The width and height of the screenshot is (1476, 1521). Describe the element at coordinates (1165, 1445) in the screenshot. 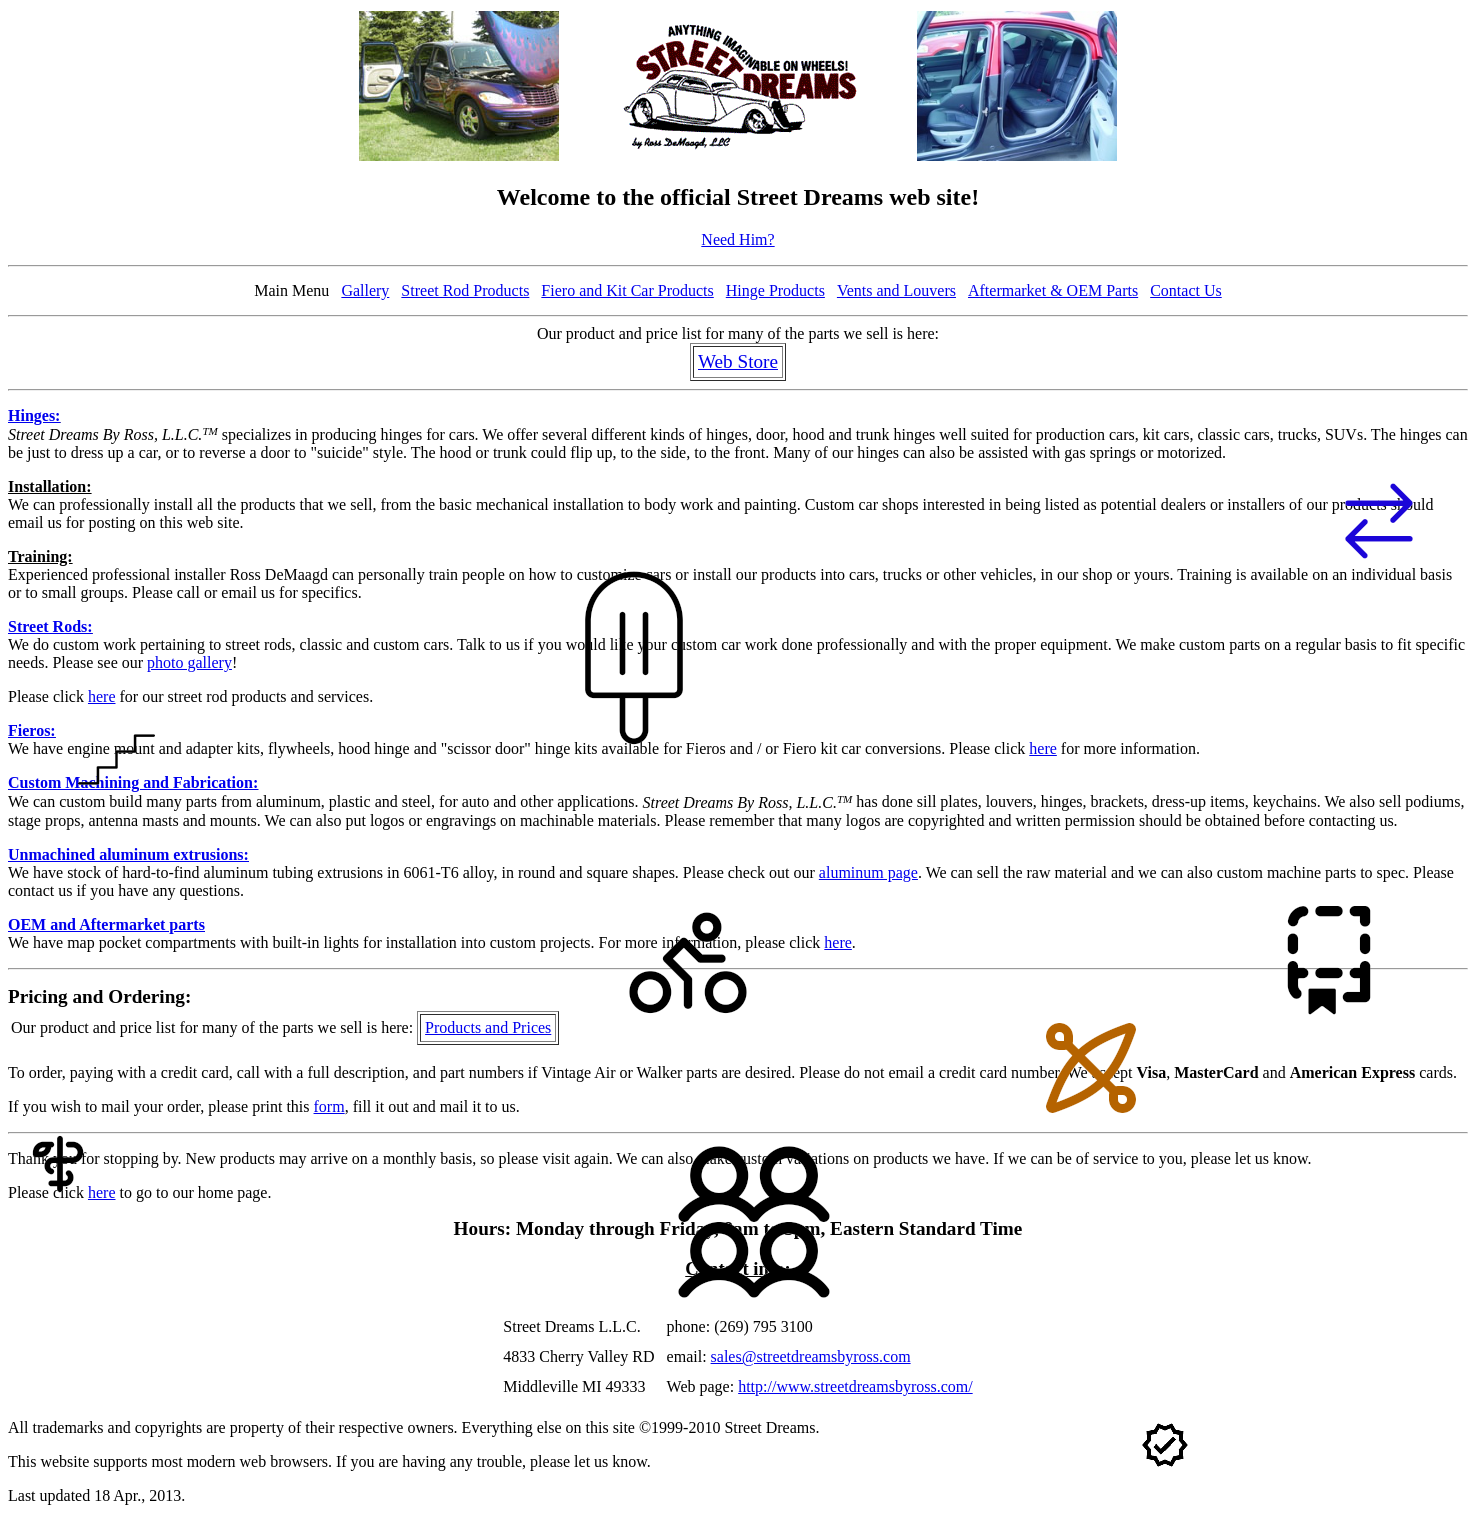

I see `indicates a verified account or profile` at that location.